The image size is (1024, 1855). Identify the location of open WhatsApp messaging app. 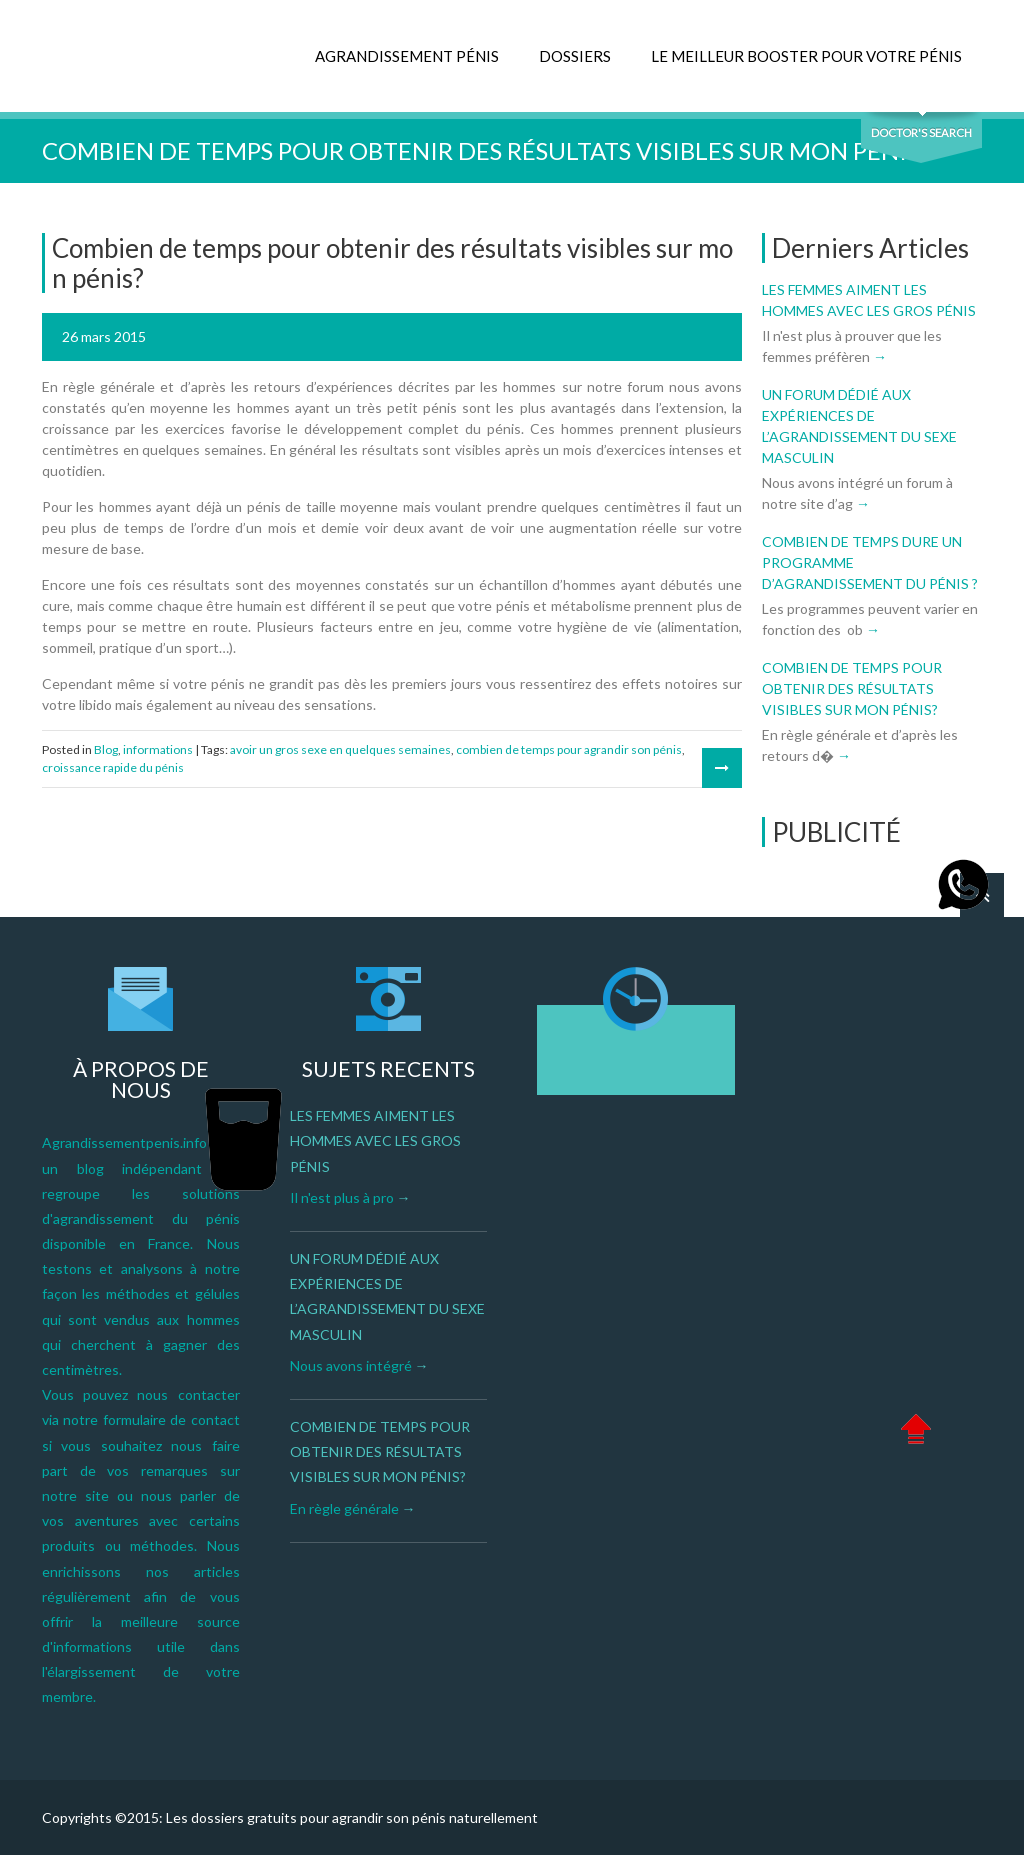
(963, 884).